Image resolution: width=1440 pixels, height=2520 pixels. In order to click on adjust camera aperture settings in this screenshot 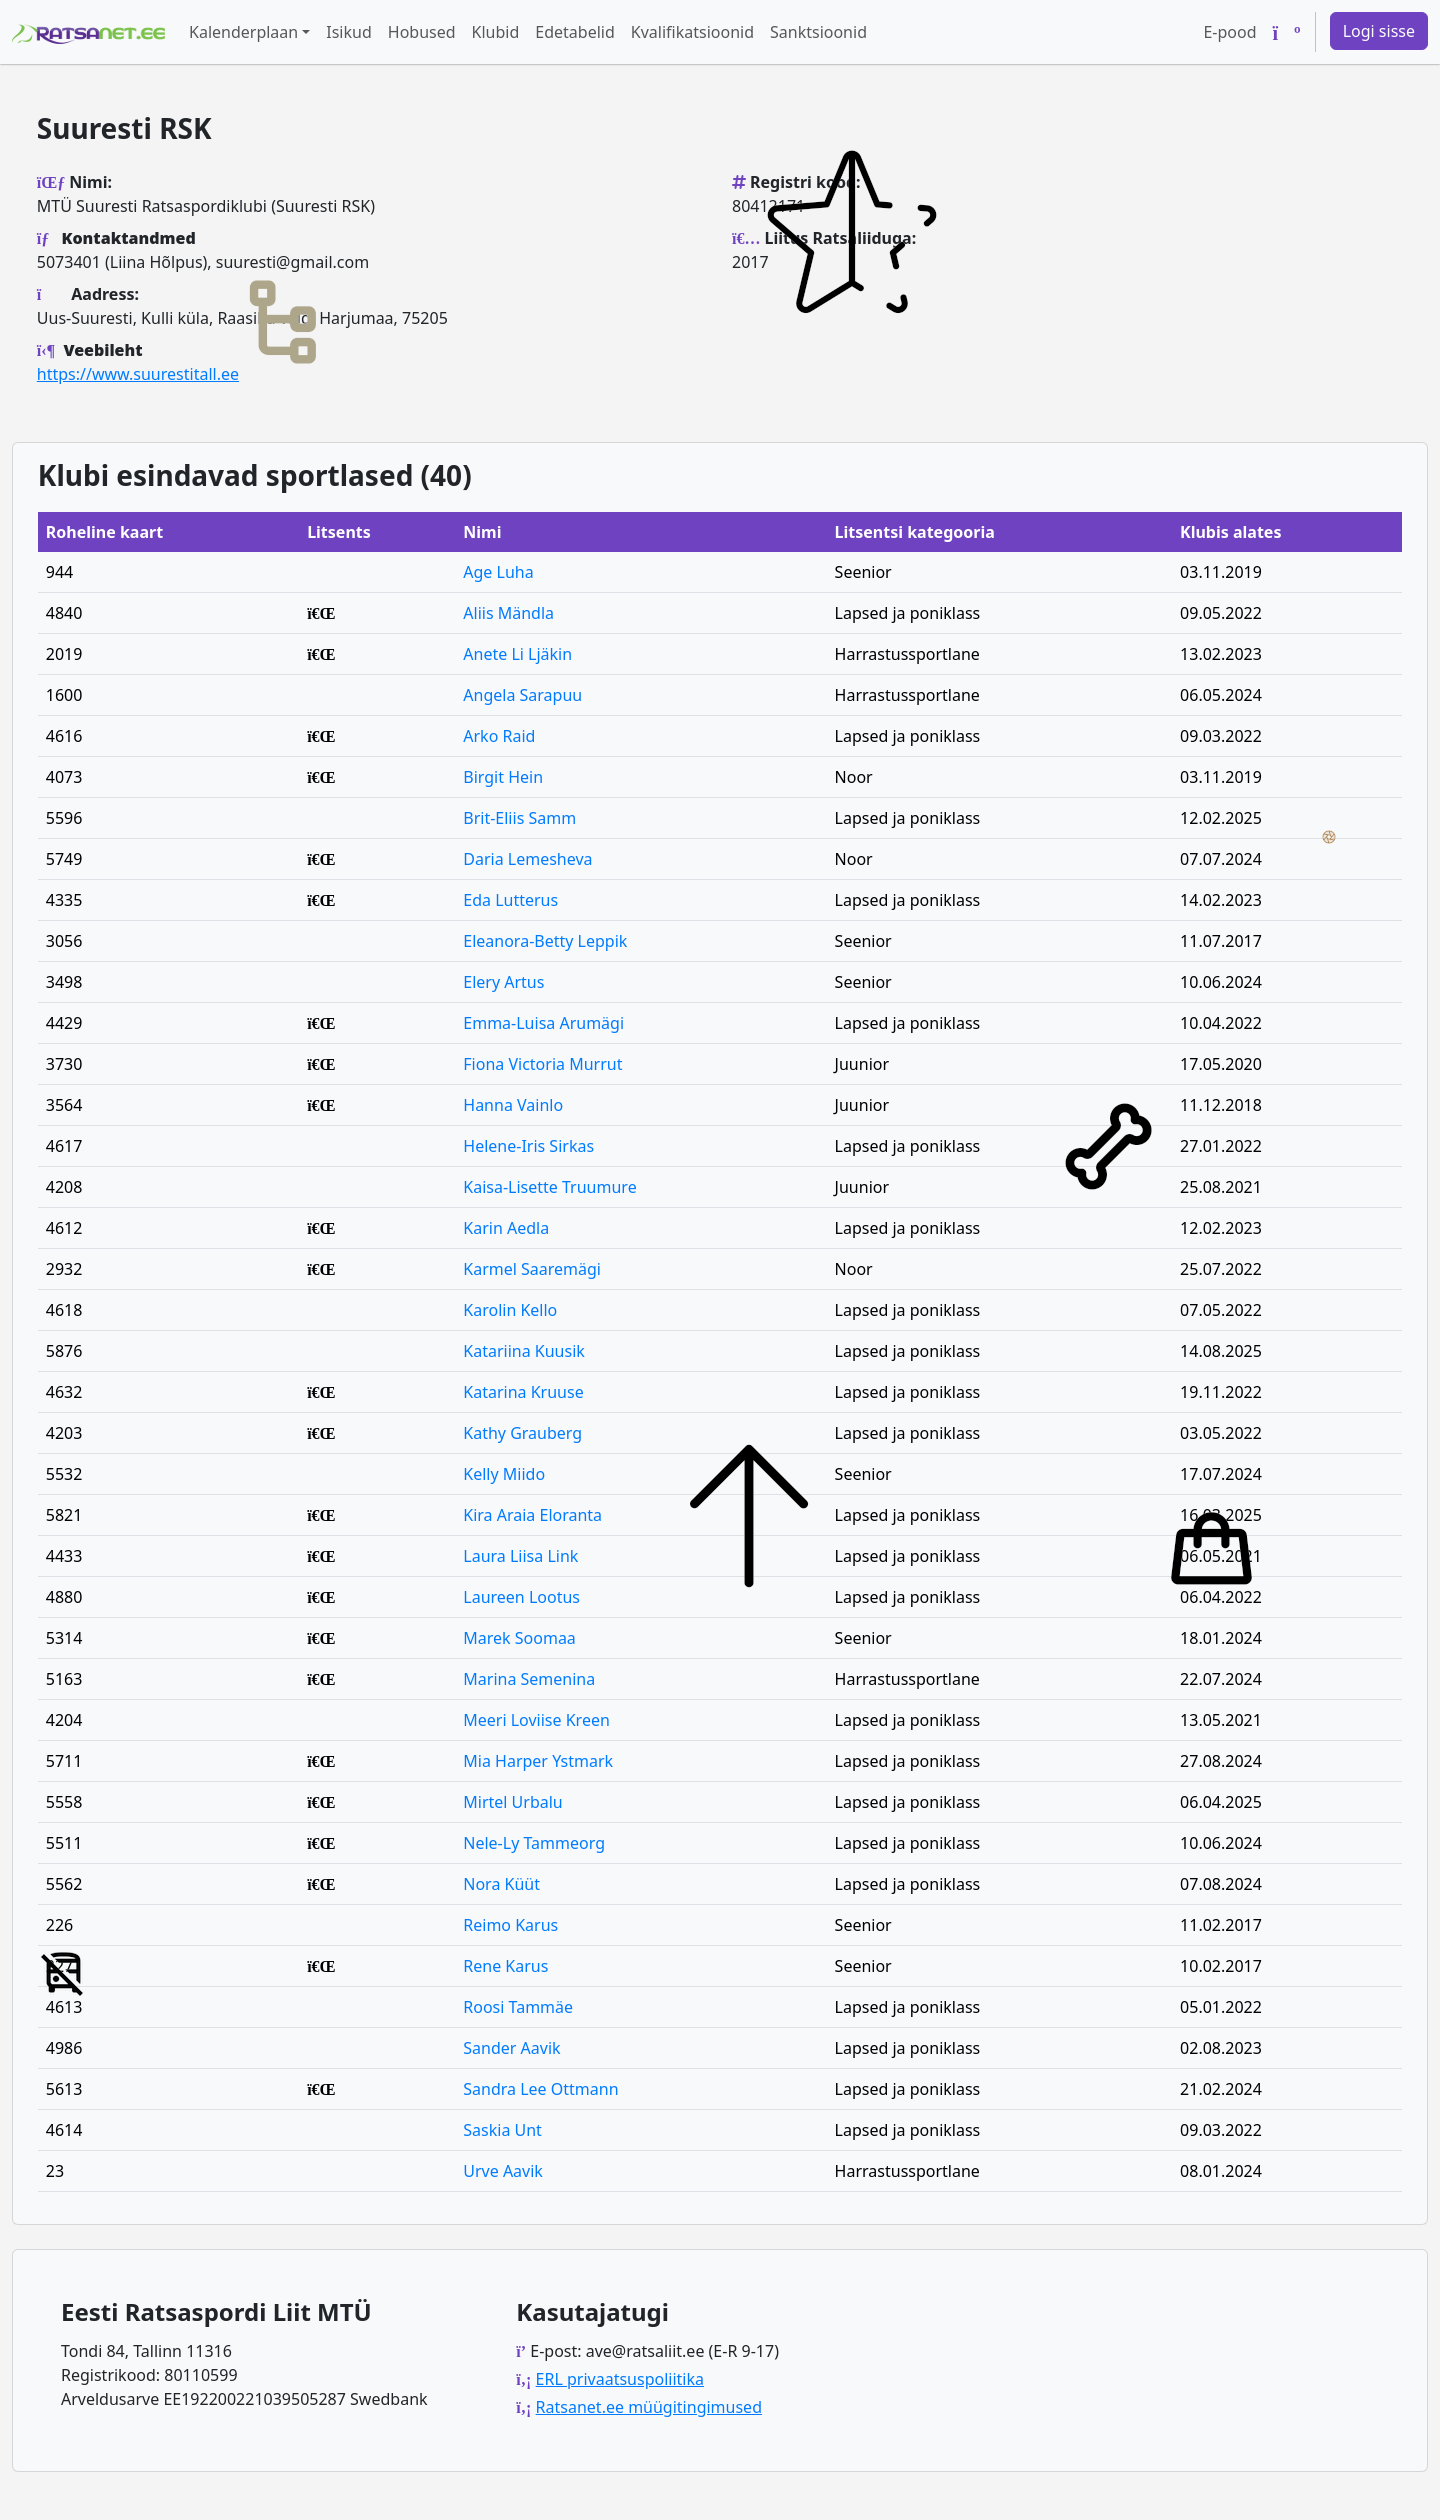, I will do `click(1329, 837)`.